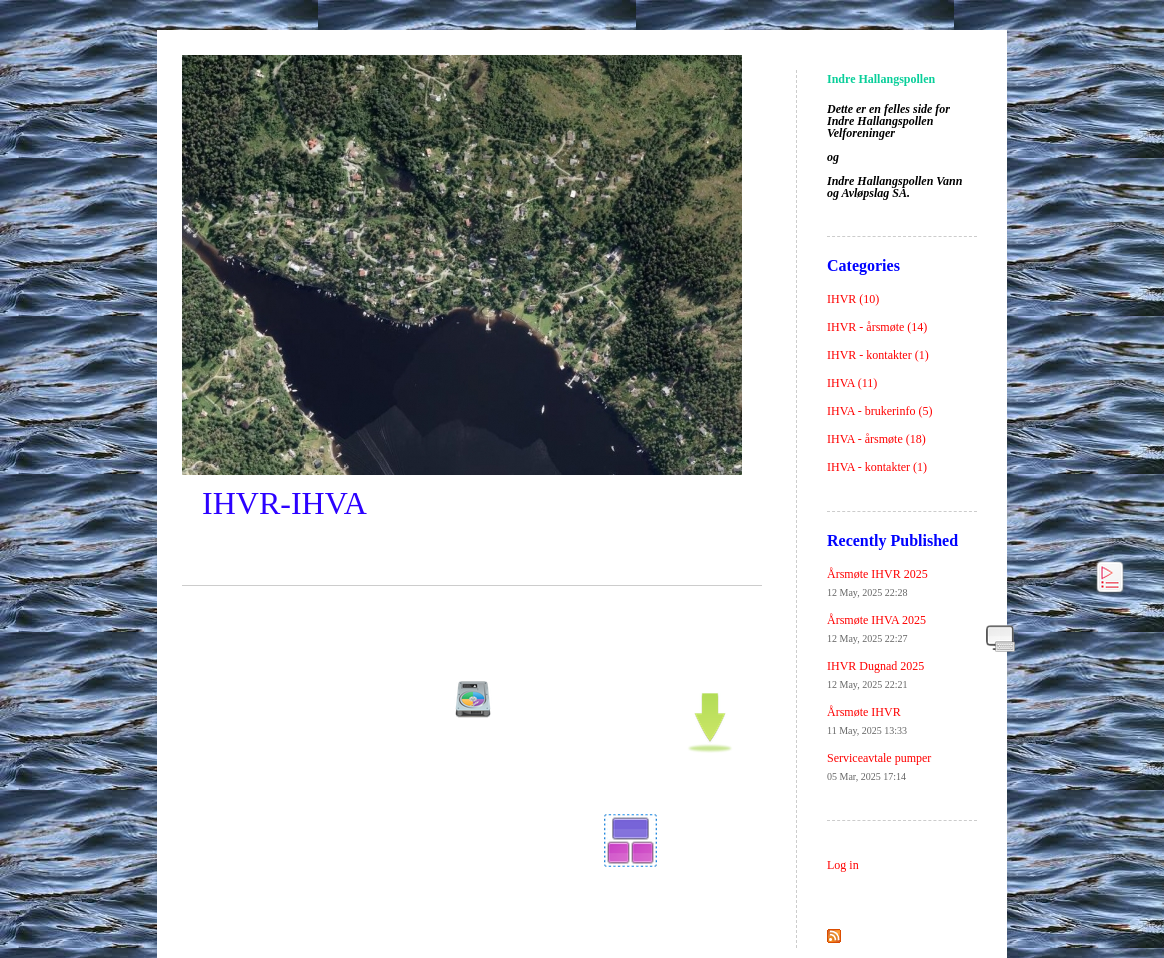  I want to click on save the current document, so click(710, 719).